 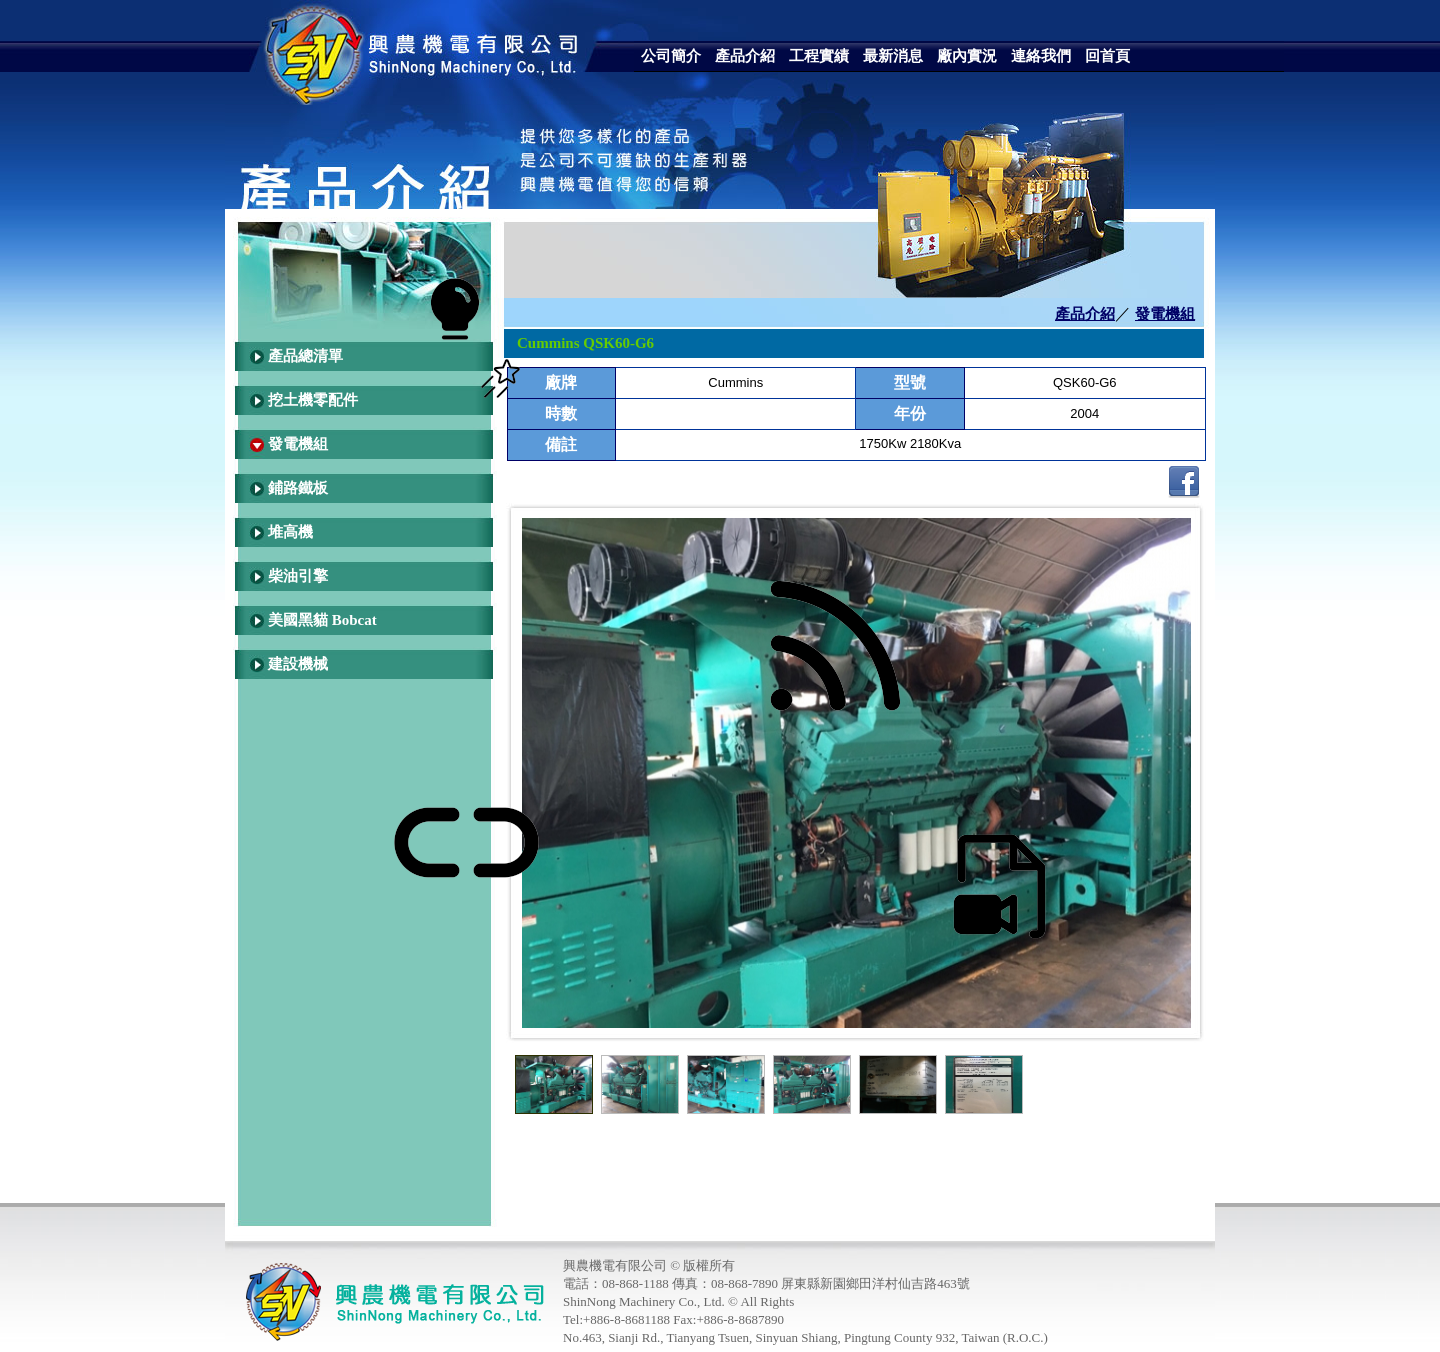 I want to click on view tips or helpful suggestions, so click(x=455, y=309).